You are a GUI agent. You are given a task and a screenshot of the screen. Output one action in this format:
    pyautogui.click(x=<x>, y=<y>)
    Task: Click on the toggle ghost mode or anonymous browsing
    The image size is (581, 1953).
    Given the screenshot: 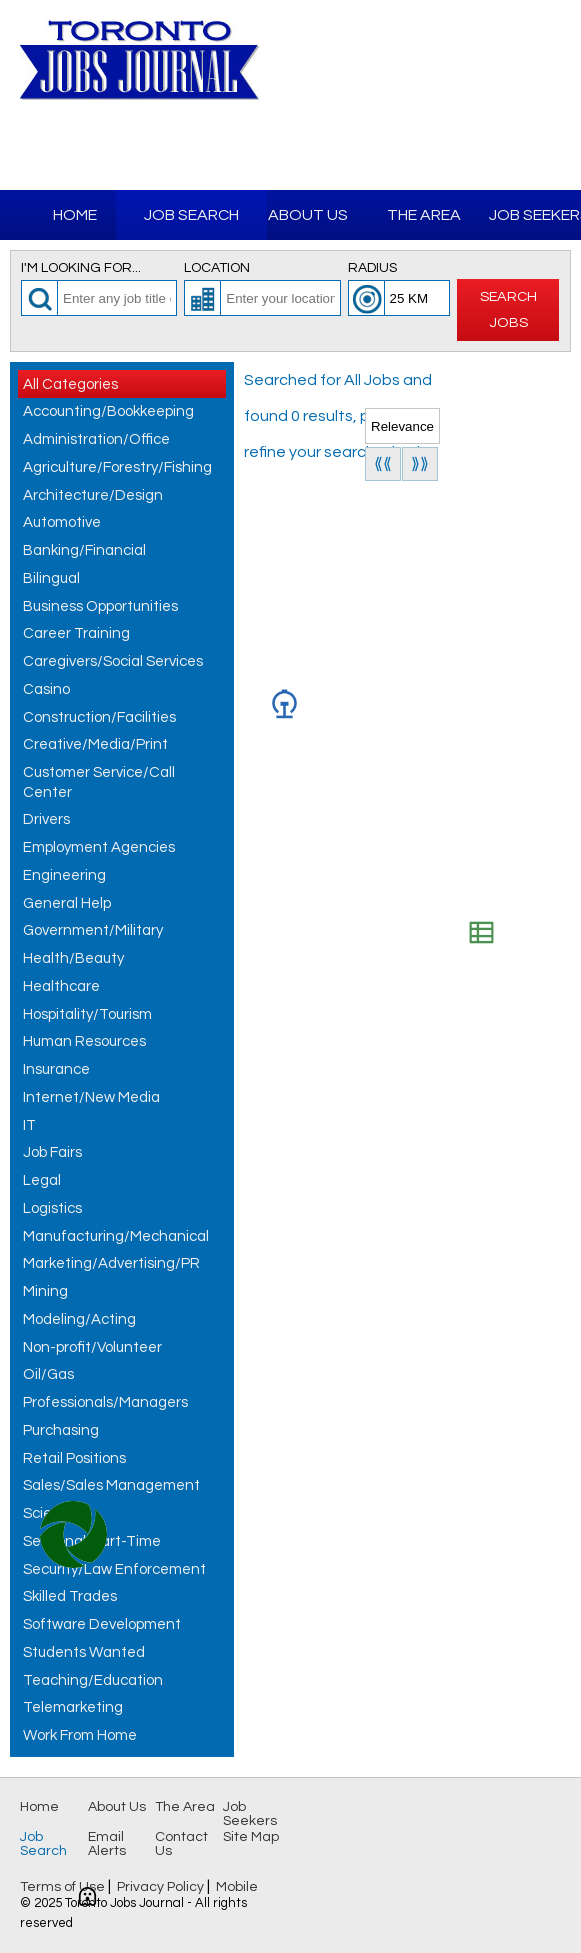 What is the action you would take?
    pyautogui.click(x=87, y=1896)
    